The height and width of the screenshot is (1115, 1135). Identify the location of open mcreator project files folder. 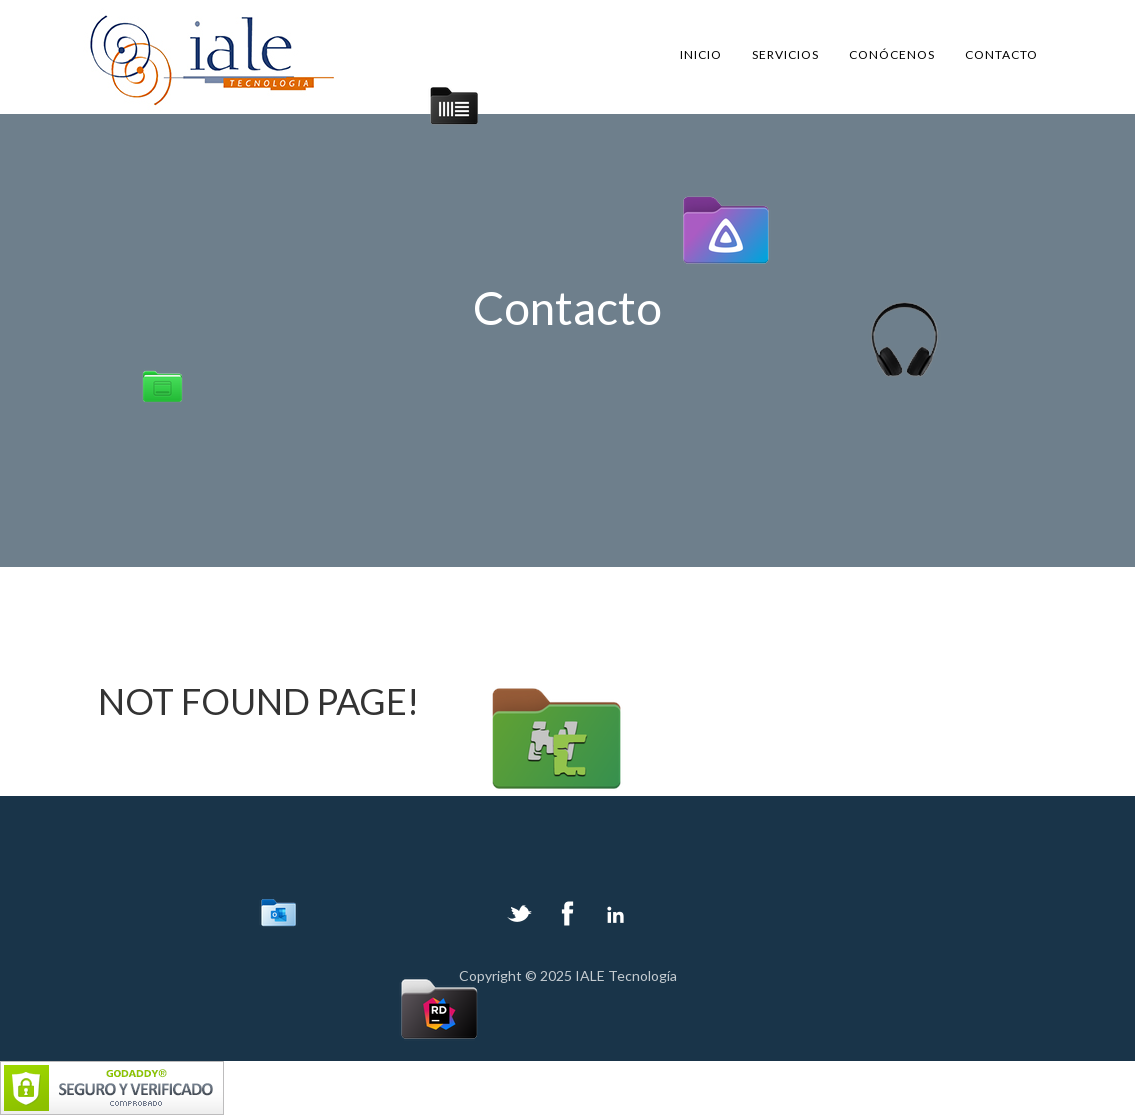
(556, 742).